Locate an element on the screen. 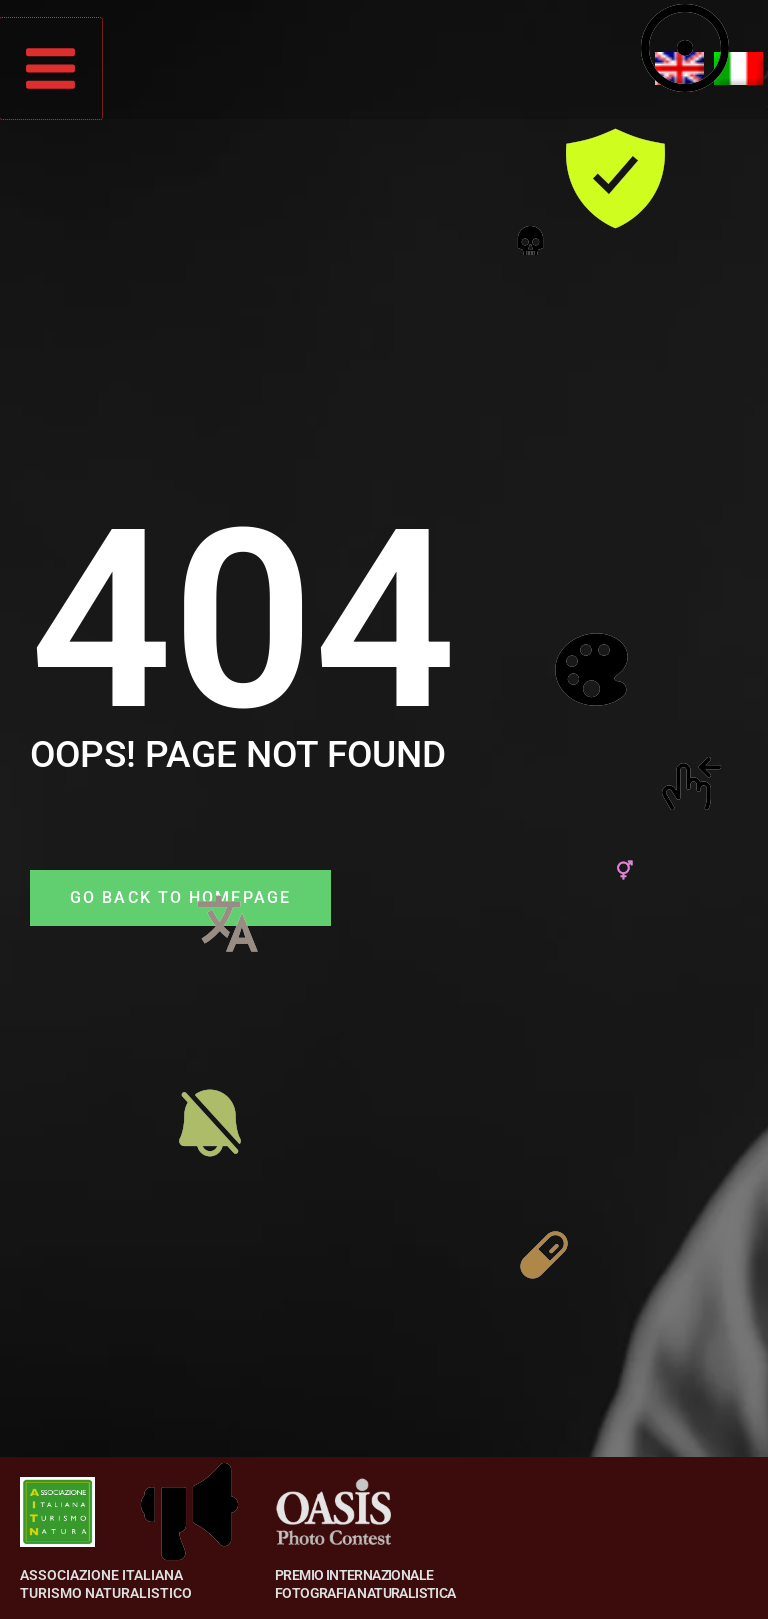 The height and width of the screenshot is (1619, 768). swipe left to navigate or dismiss is located at coordinates (688, 785).